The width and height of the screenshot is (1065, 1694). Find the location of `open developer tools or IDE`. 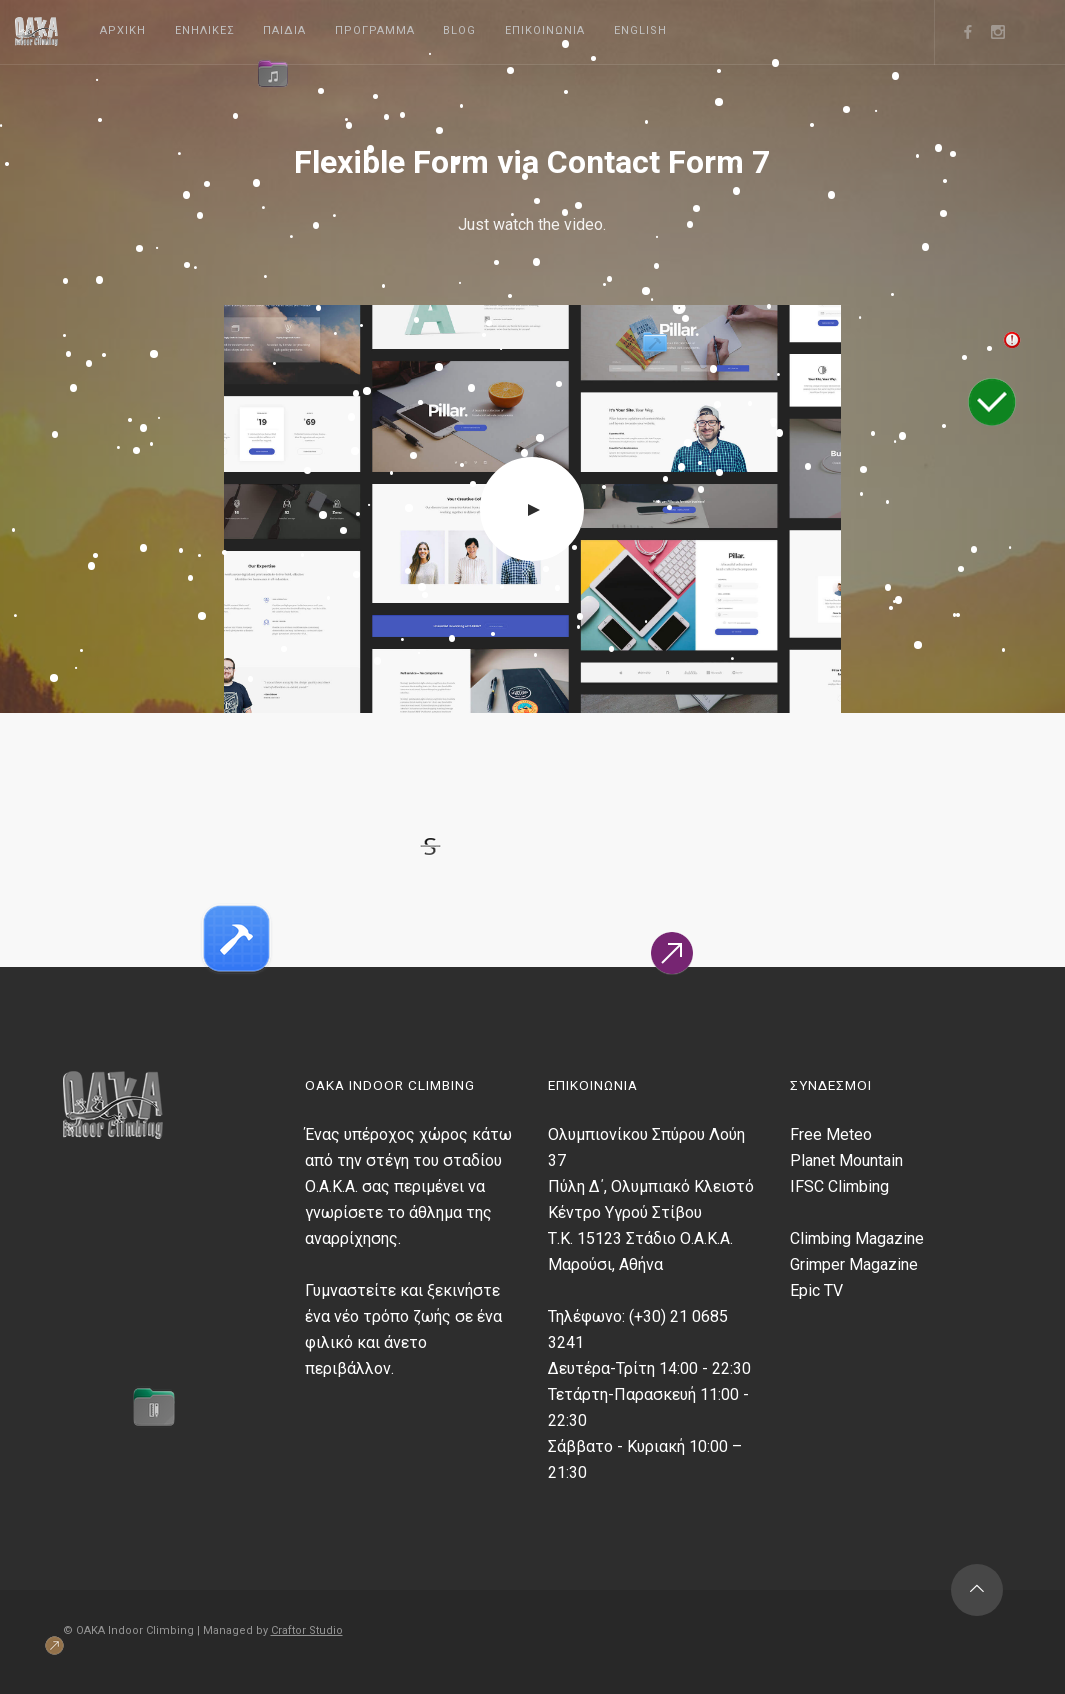

open developer tools or IDE is located at coordinates (236, 938).